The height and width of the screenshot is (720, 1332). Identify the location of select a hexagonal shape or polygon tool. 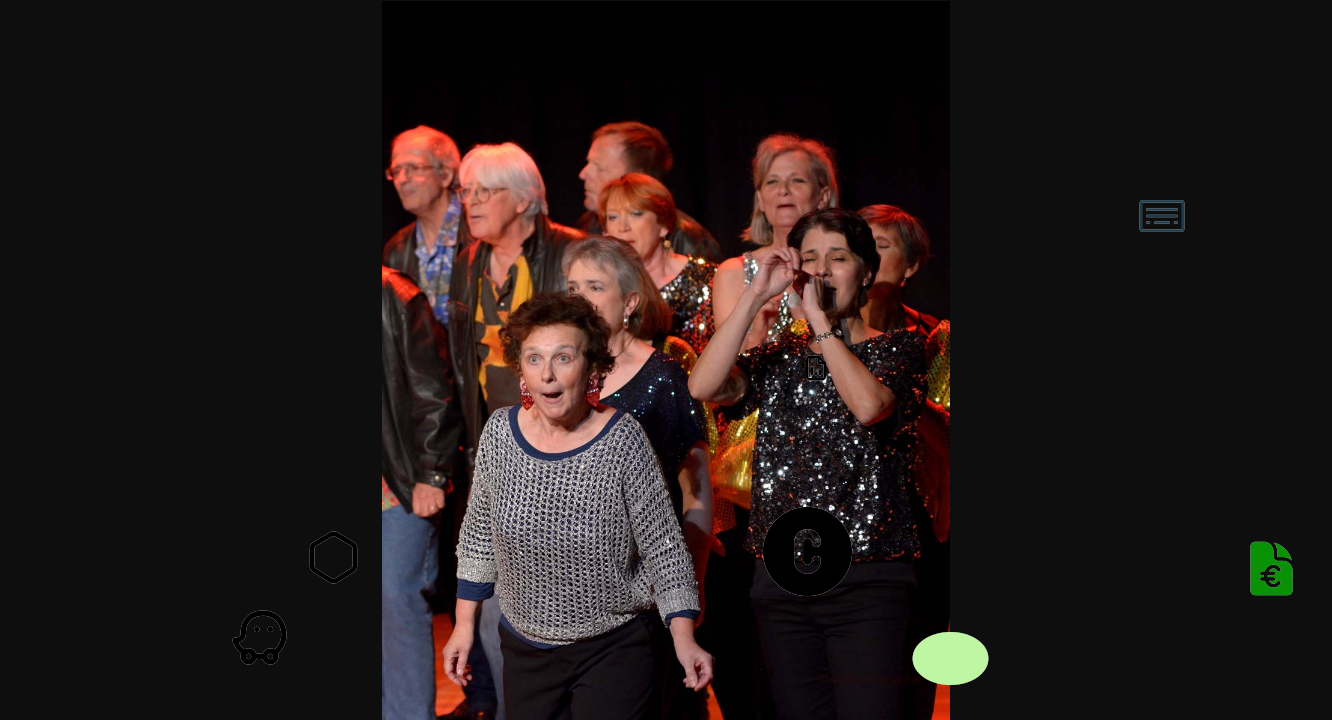
(333, 557).